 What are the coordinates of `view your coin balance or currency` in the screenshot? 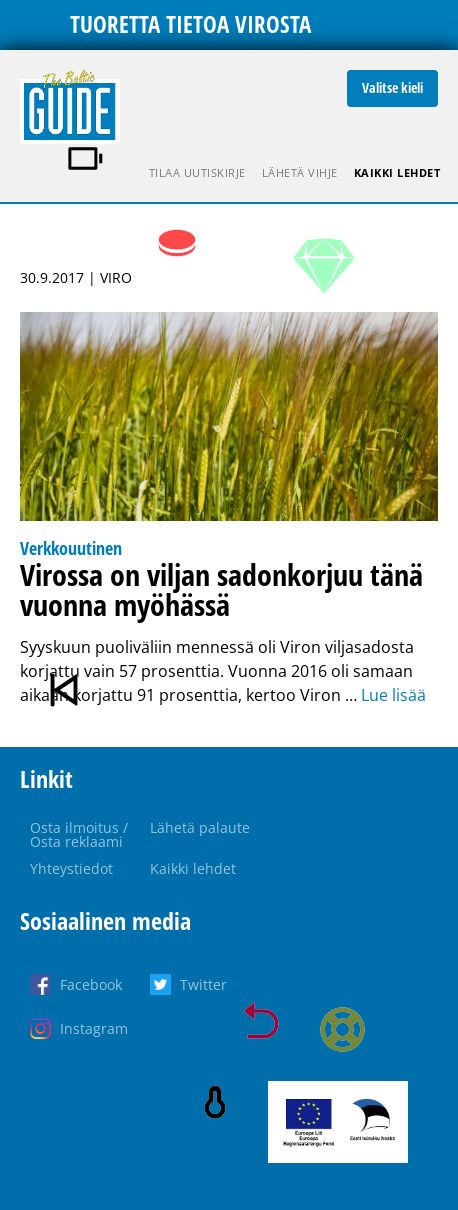 It's located at (177, 243).